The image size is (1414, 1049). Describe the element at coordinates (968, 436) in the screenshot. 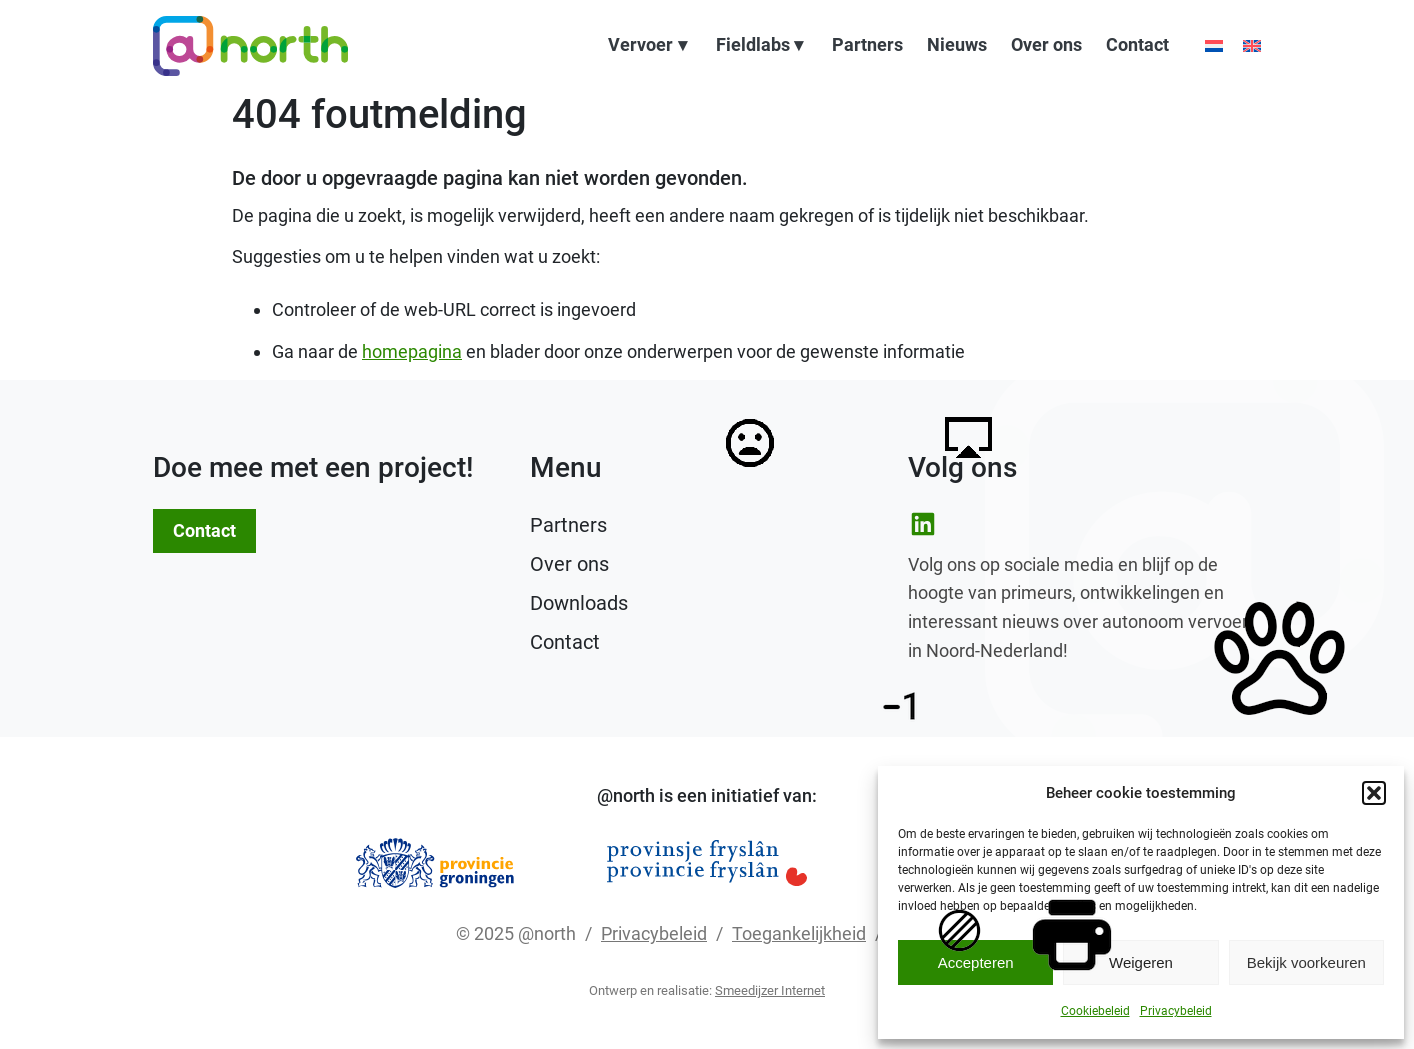

I see `stream content to an external display` at that location.